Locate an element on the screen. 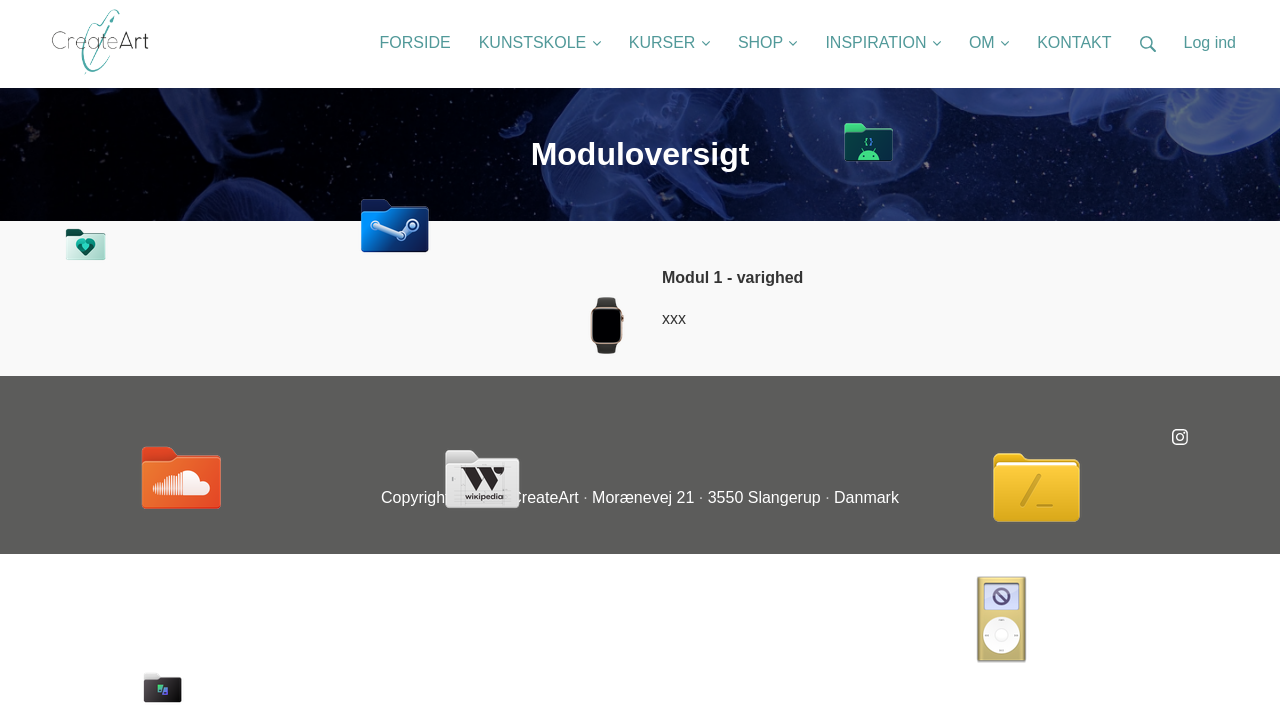 Image resolution: width=1280 pixels, height=720 pixels. open folder containing saved wikipedia articles is located at coordinates (482, 481).